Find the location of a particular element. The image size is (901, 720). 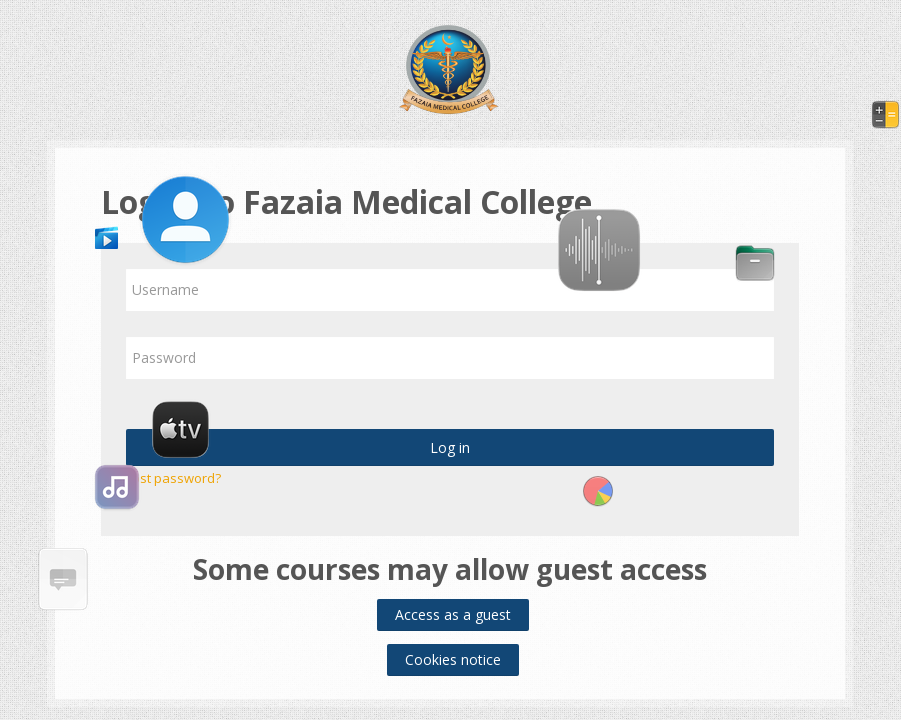

open mousai music recognition app is located at coordinates (117, 487).